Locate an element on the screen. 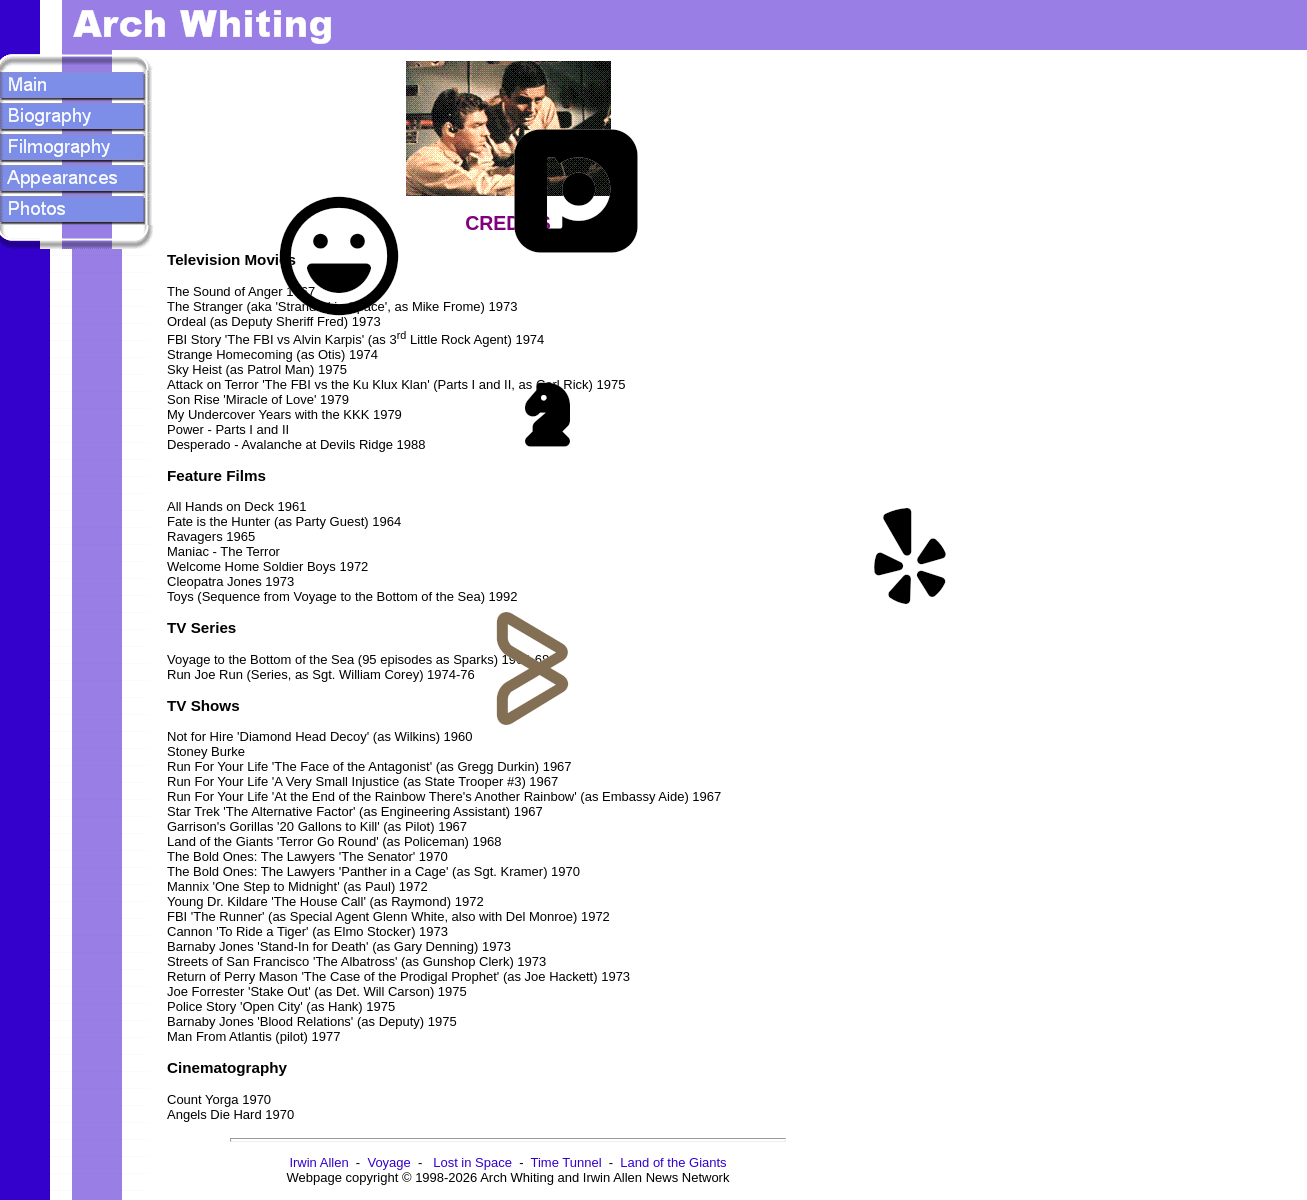 The width and height of the screenshot is (1307, 1200). play chess or access chess game is located at coordinates (547, 416).